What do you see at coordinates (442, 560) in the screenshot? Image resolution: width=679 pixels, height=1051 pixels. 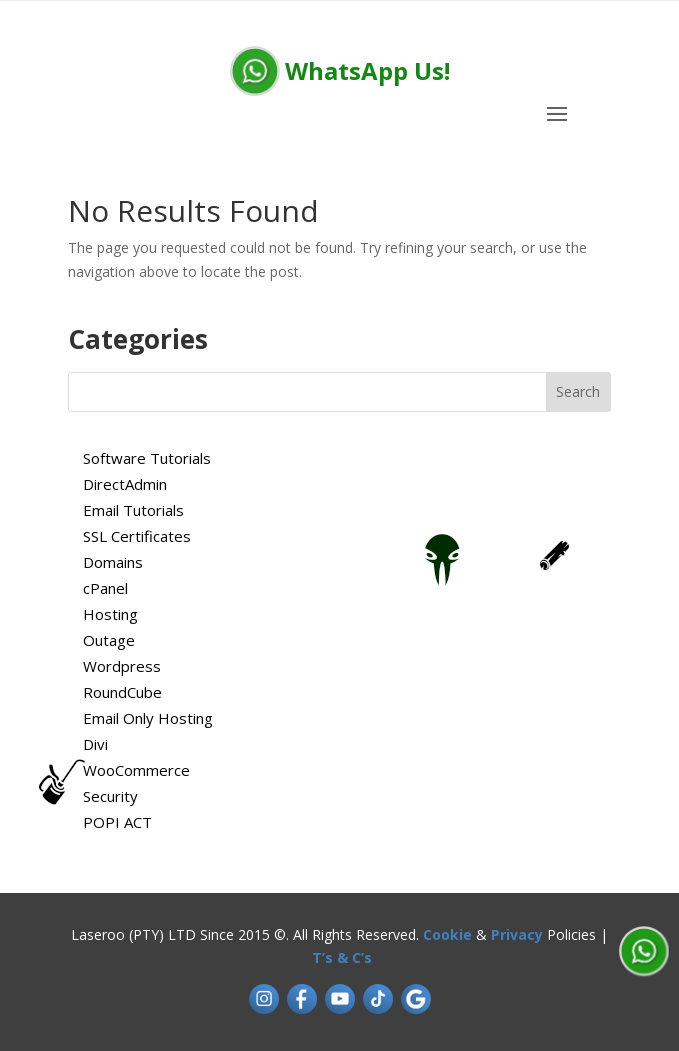 I see `alien or extraterrestrial enemy indicator` at bounding box center [442, 560].